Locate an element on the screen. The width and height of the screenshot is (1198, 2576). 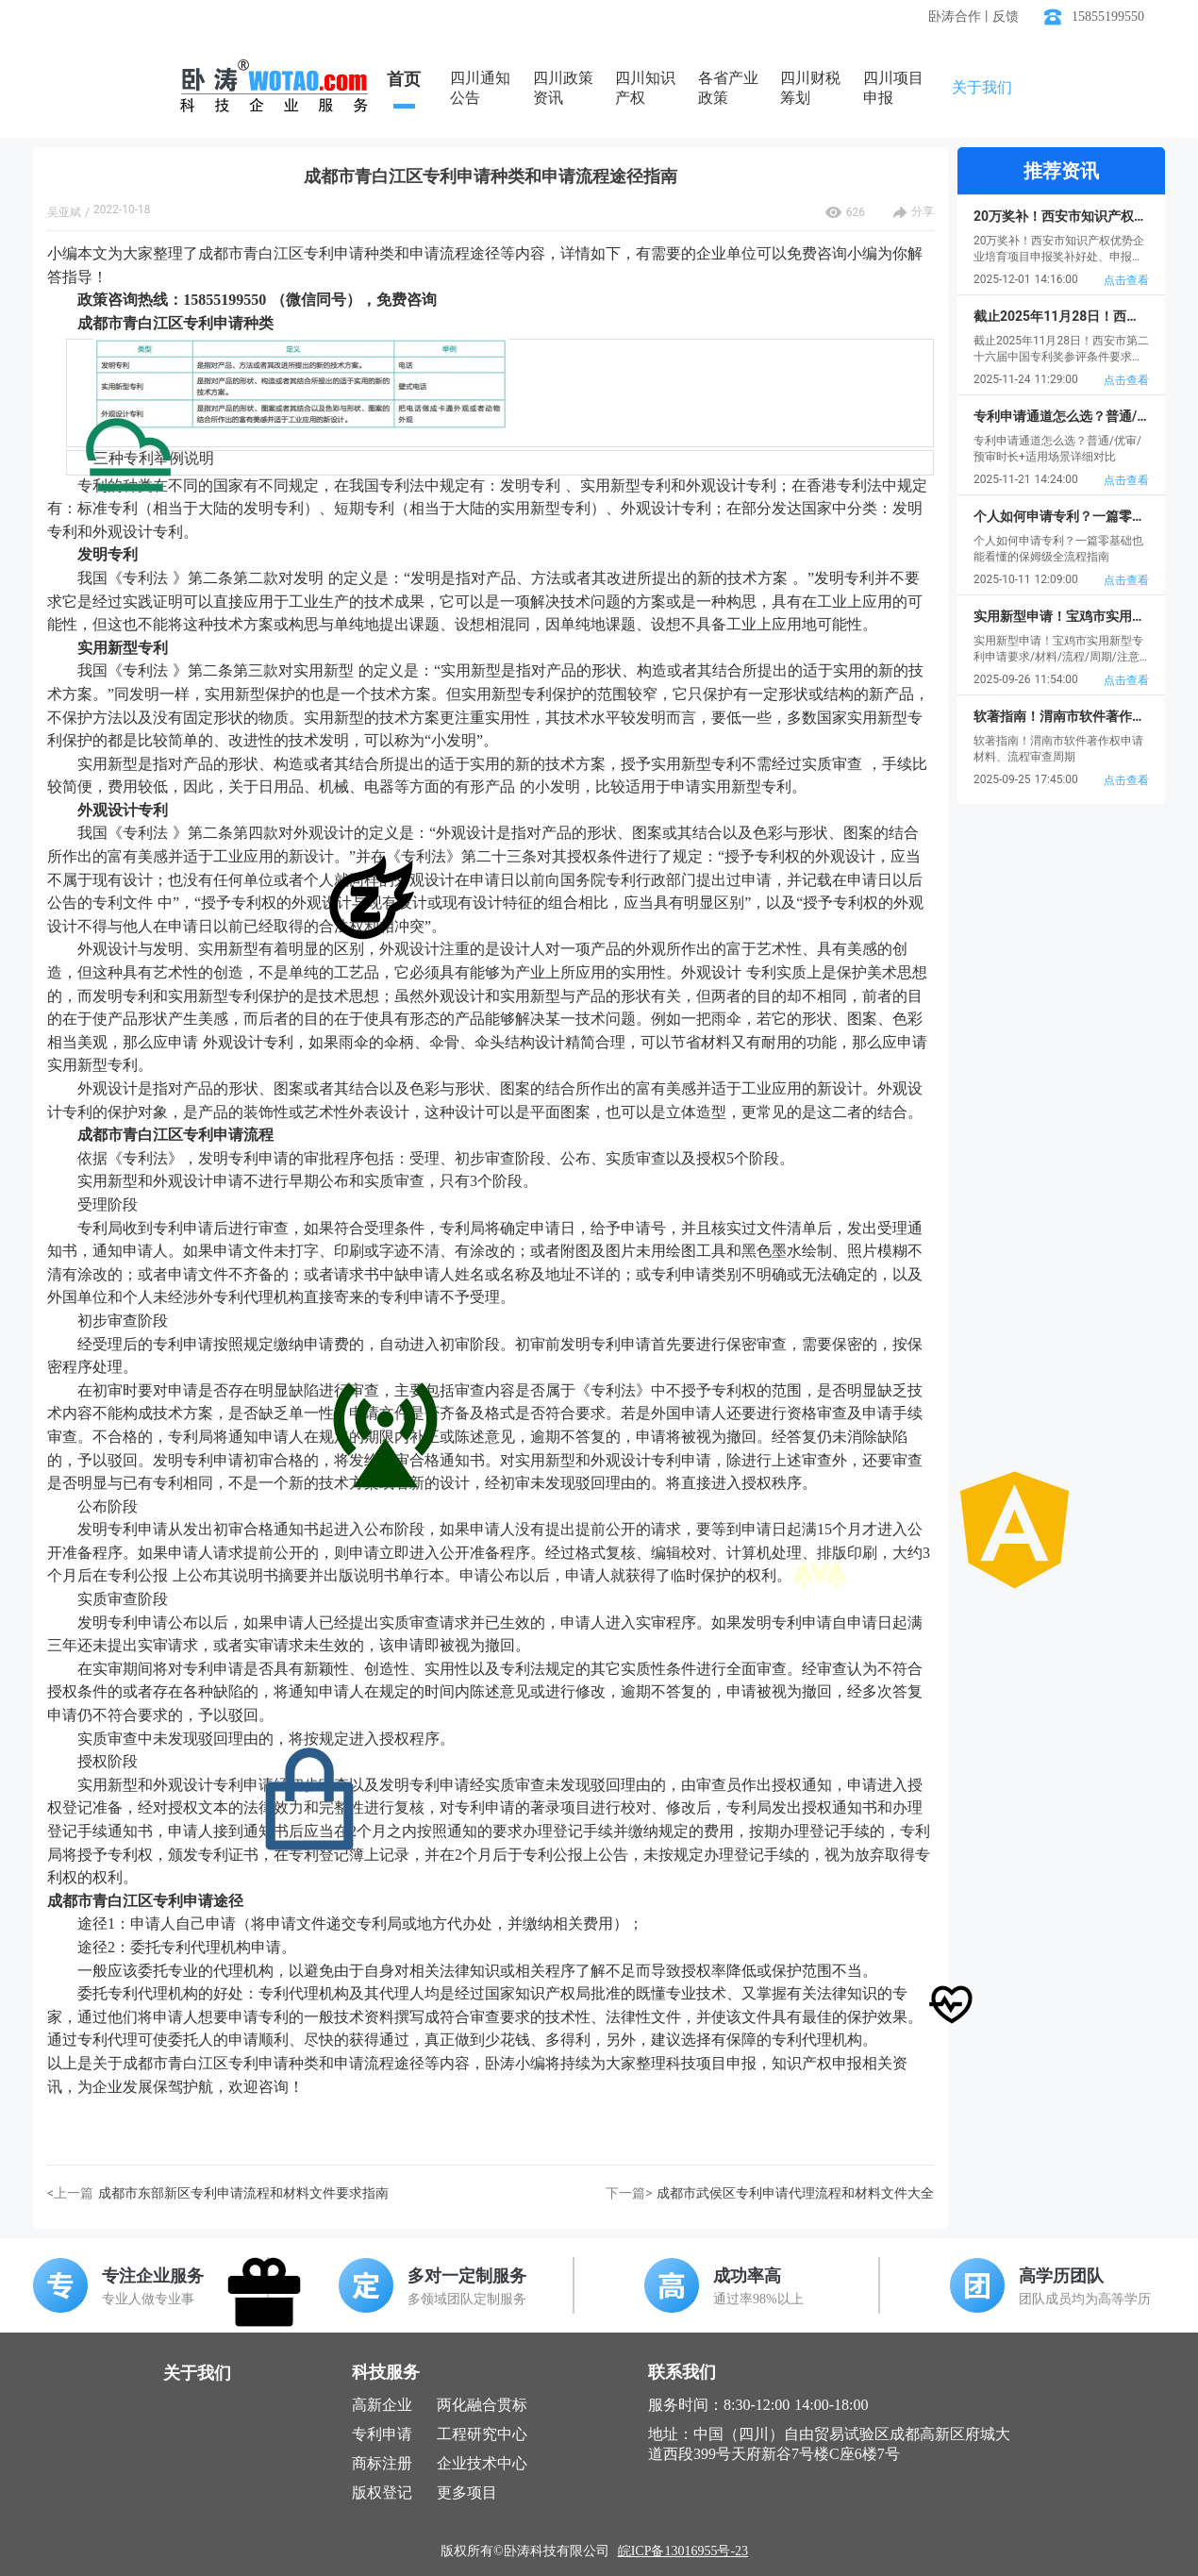
view your shopping cart is located at coordinates (309, 1801).